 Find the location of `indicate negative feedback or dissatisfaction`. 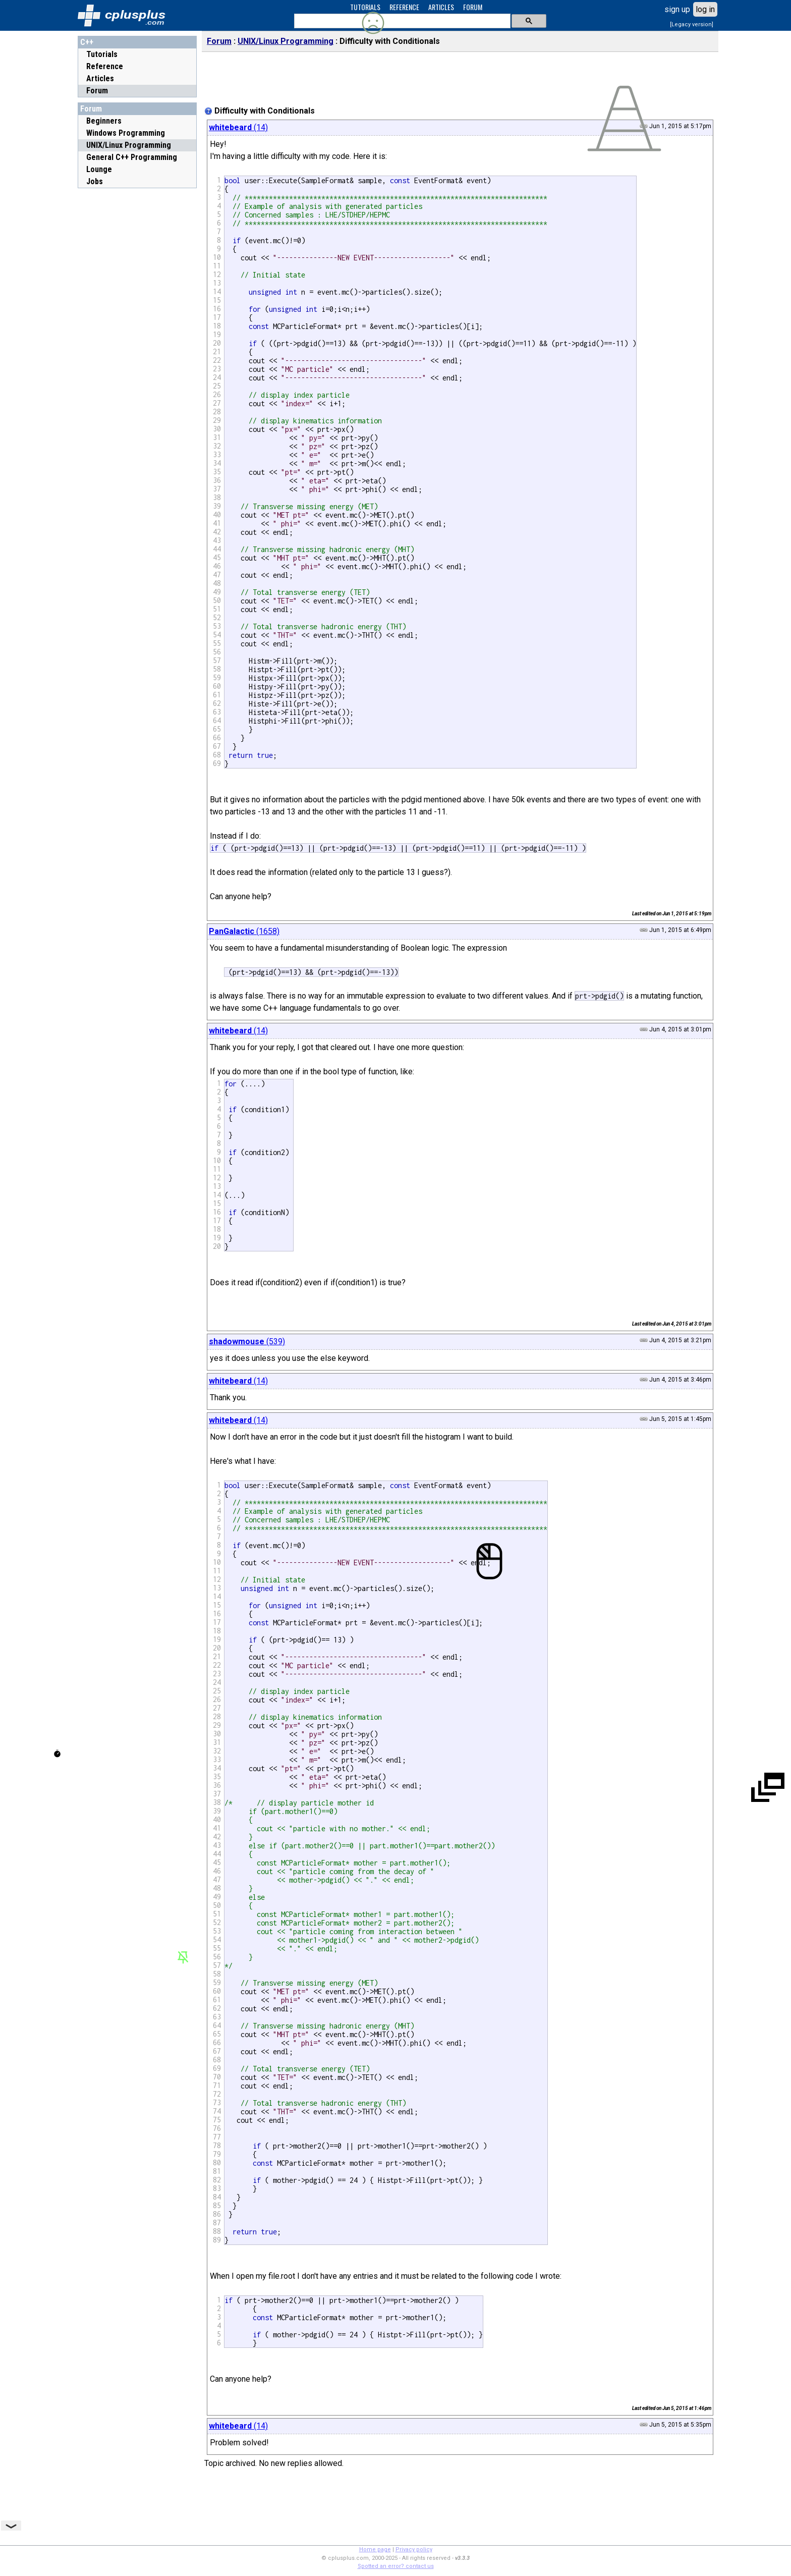

indicate negative feedback or dissatisfaction is located at coordinates (373, 23).